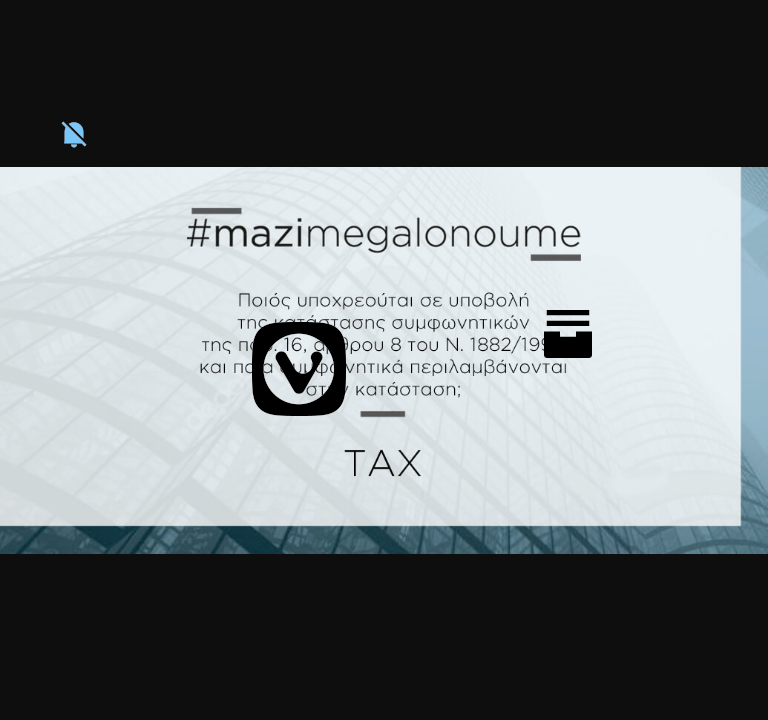  What do you see at coordinates (299, 369) in the screenshot?
I see `open vivaldi browser` at bounding box center [299, 369].